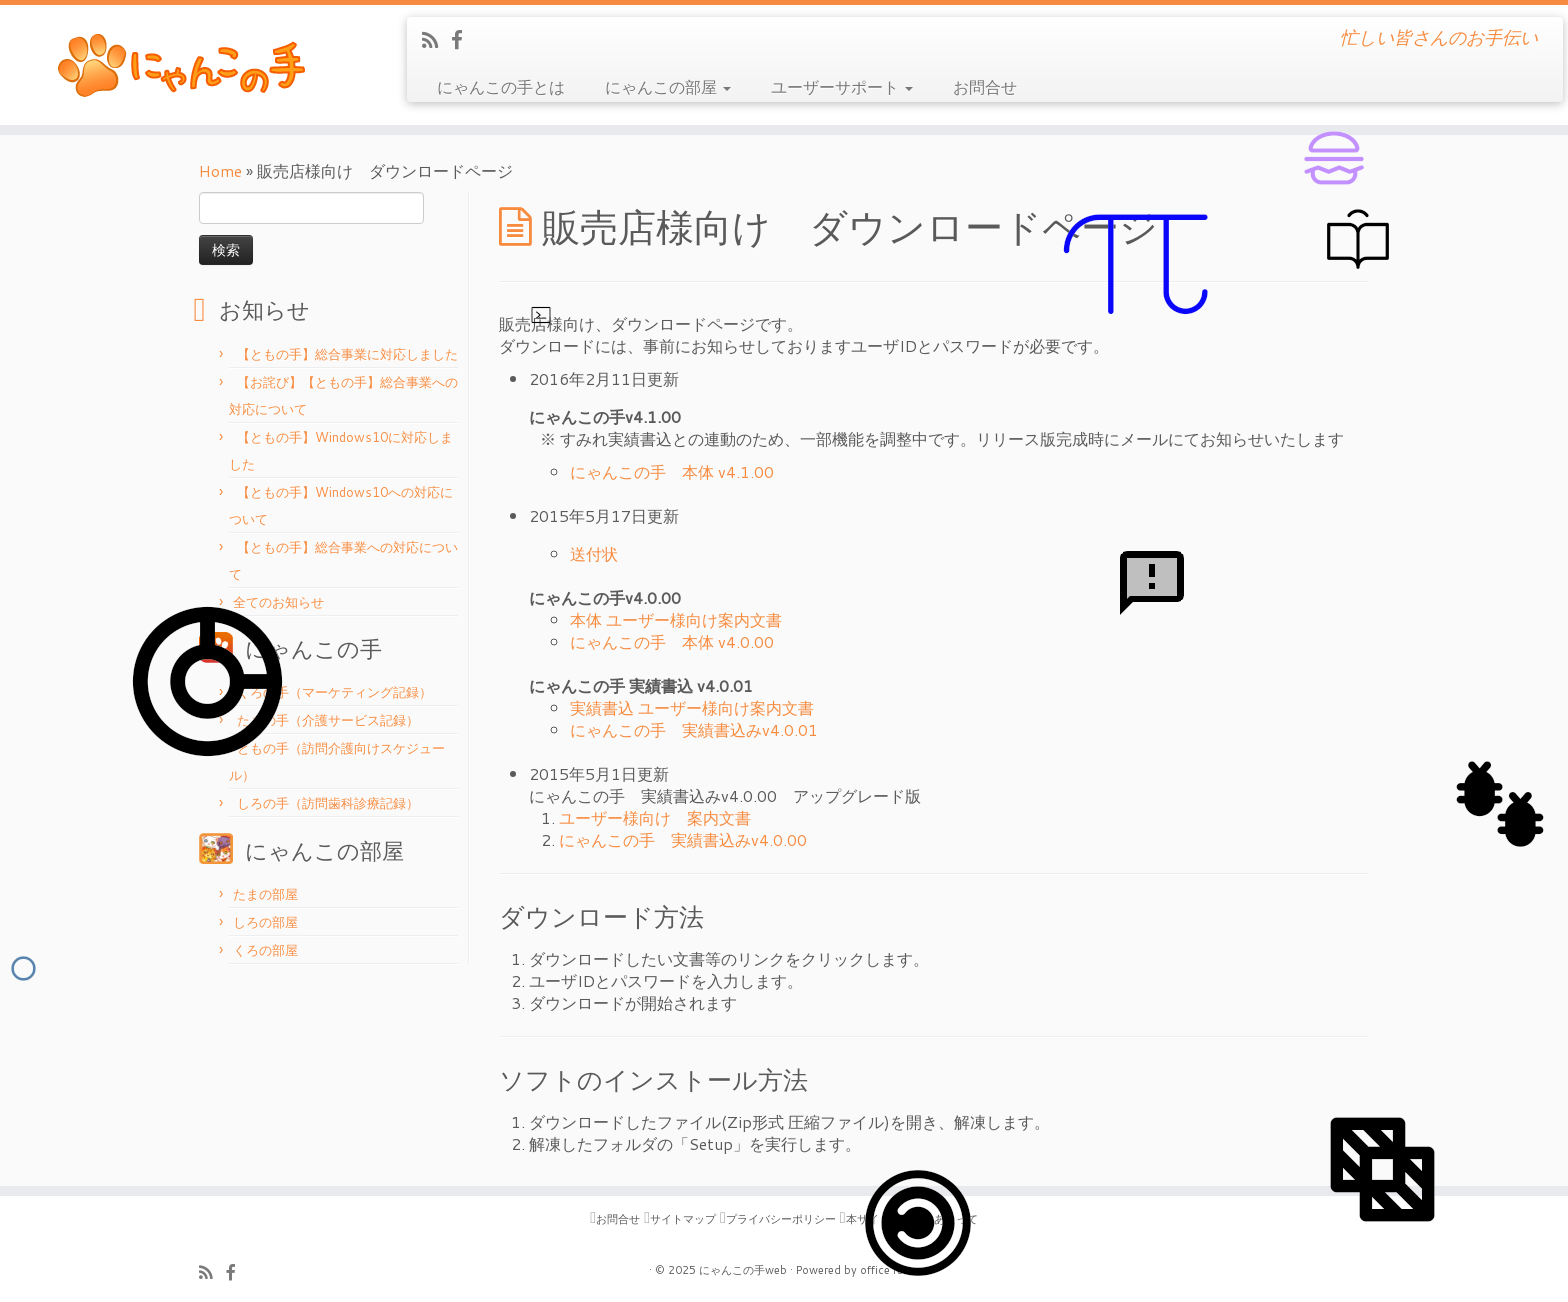 The height and width of the screenshot is (1302, 1568). What do you see at coordinates (1152, 583) in the screenshot?
I see `indicates a failed or undelivered text message` at bounding box center [1152, 583].